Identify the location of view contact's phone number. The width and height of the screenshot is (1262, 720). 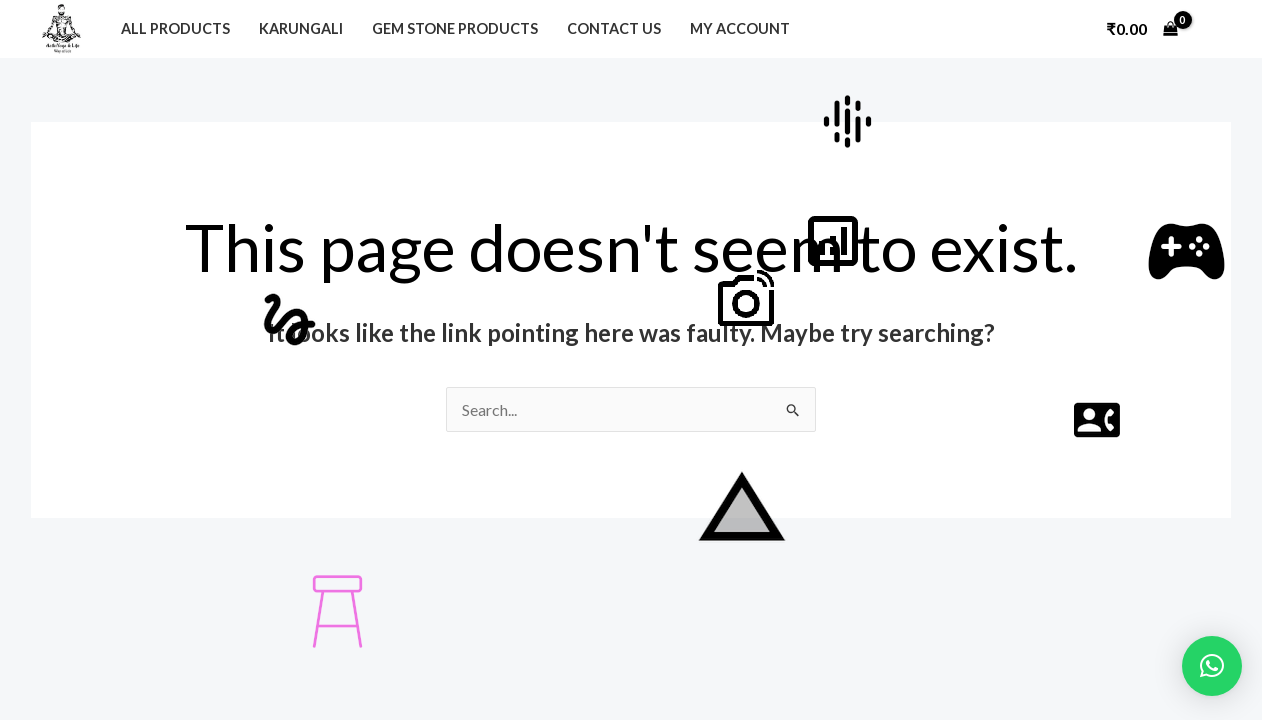
(1097, 420).